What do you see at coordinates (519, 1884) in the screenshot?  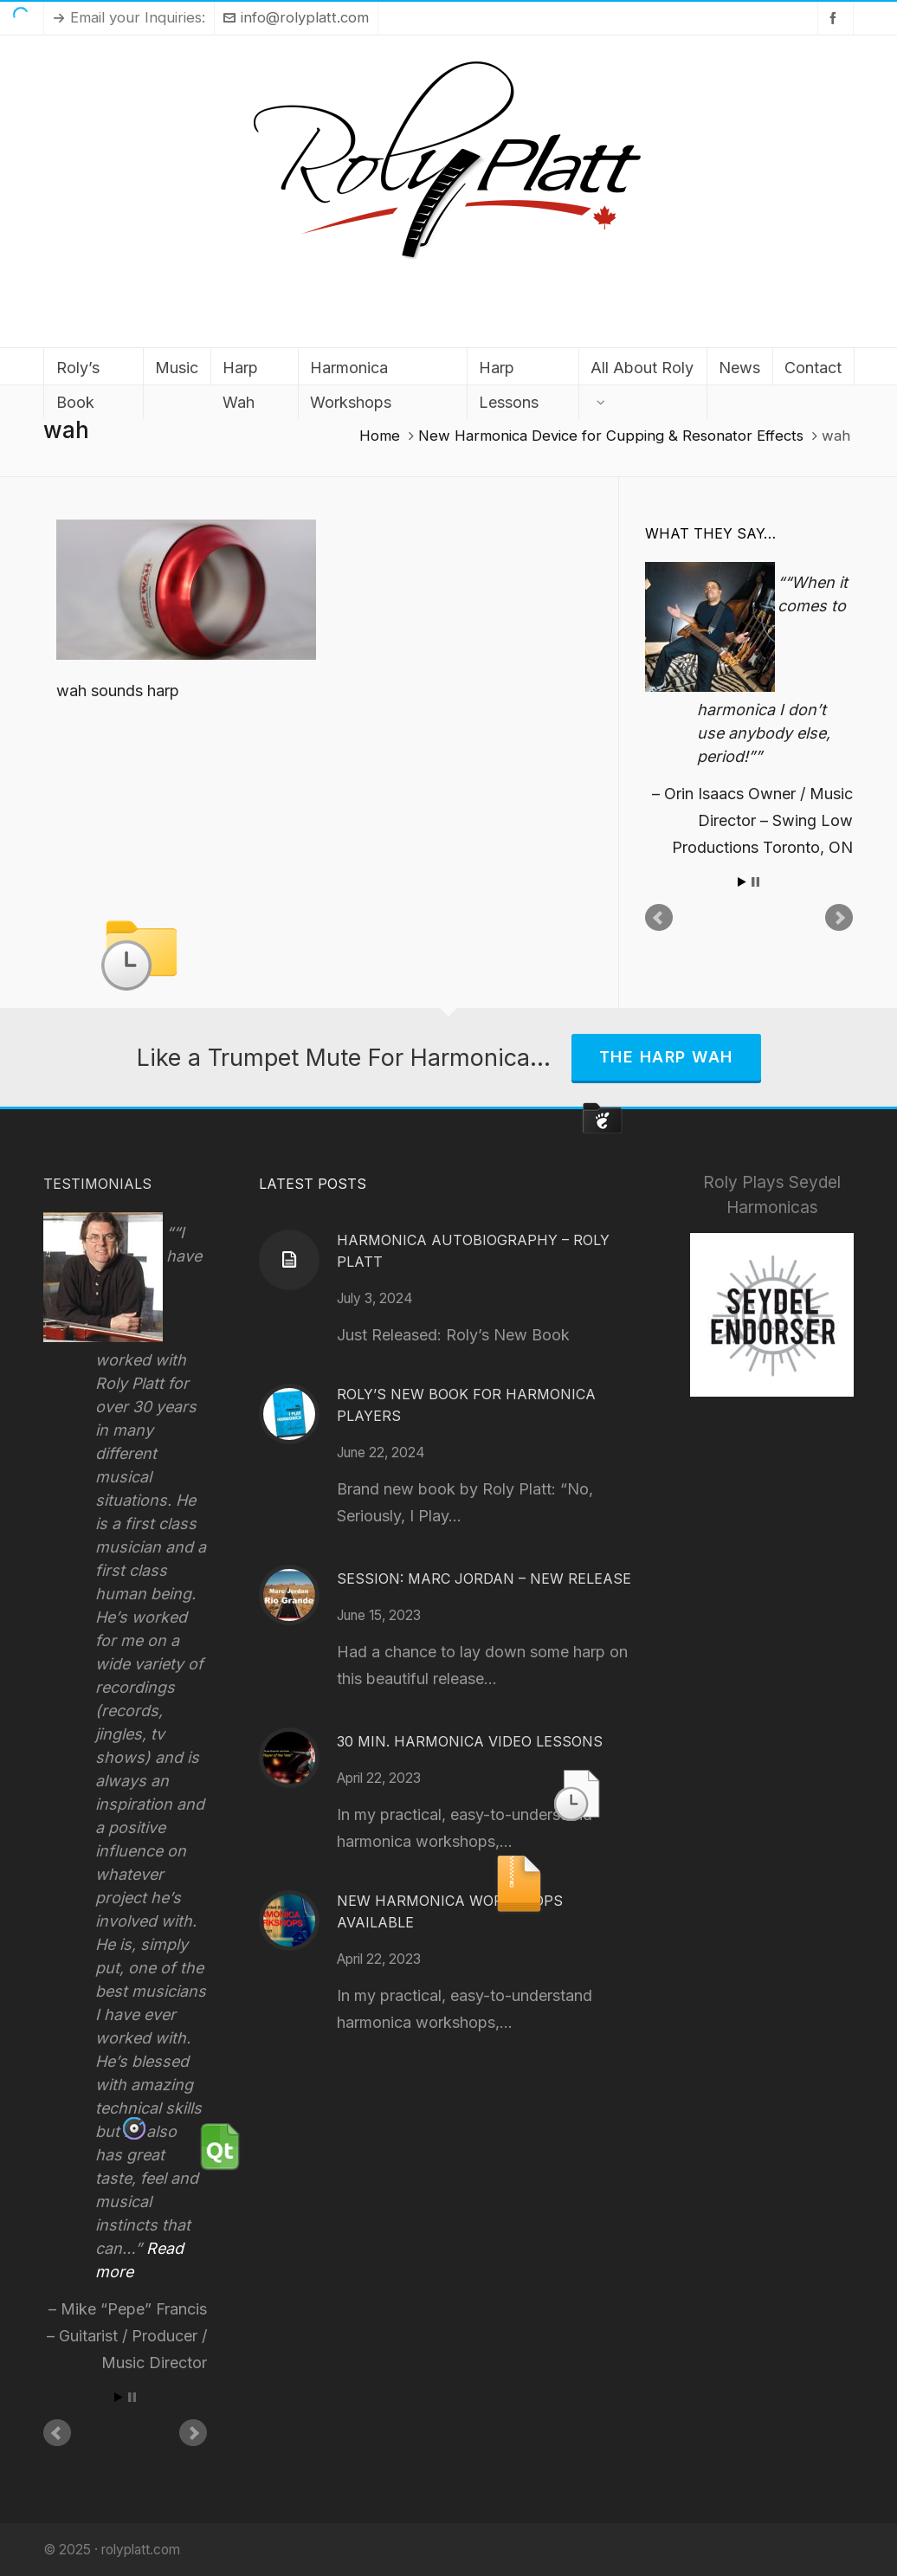 I see `a compressed package or archive file` at bounding box center [519, 1884].